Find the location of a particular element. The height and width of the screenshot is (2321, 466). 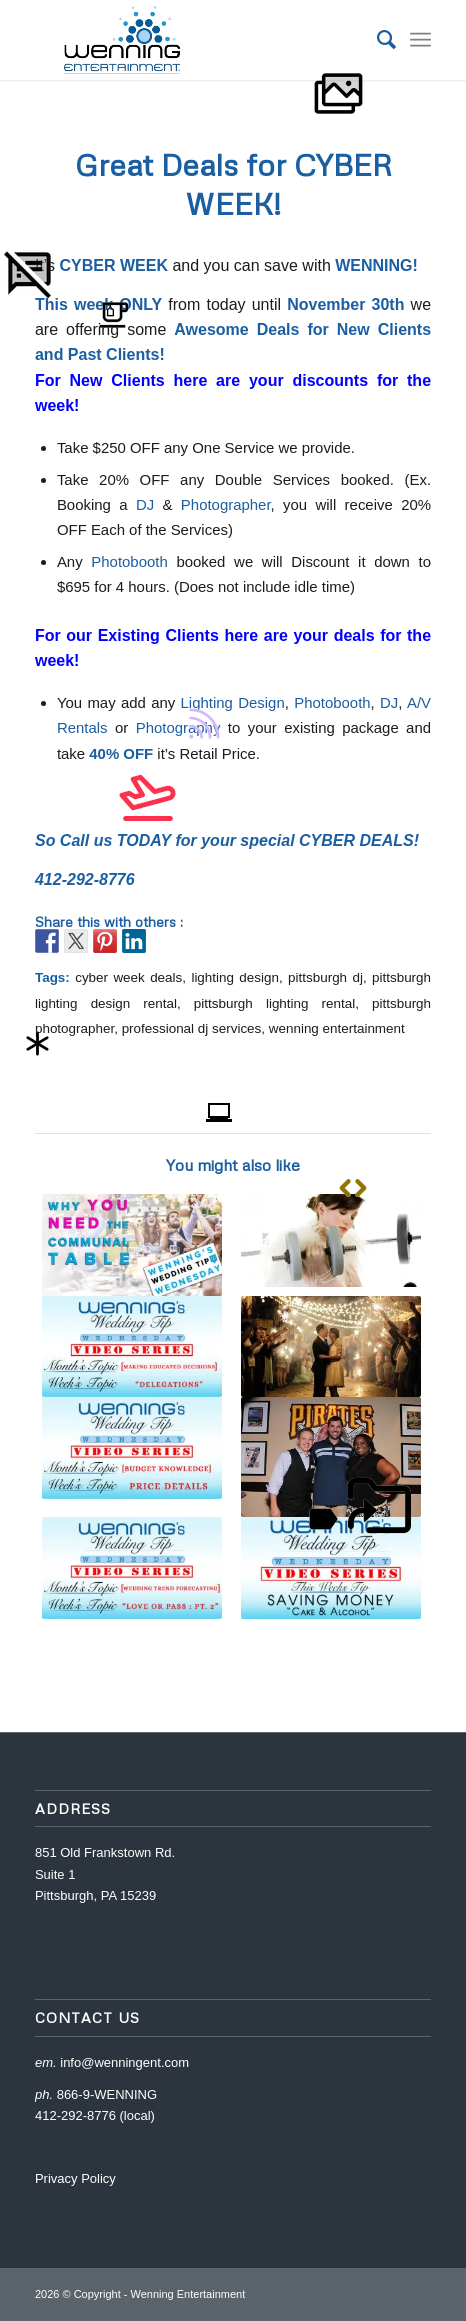

view photo gallery or image library is located at coordinates (338, 93).